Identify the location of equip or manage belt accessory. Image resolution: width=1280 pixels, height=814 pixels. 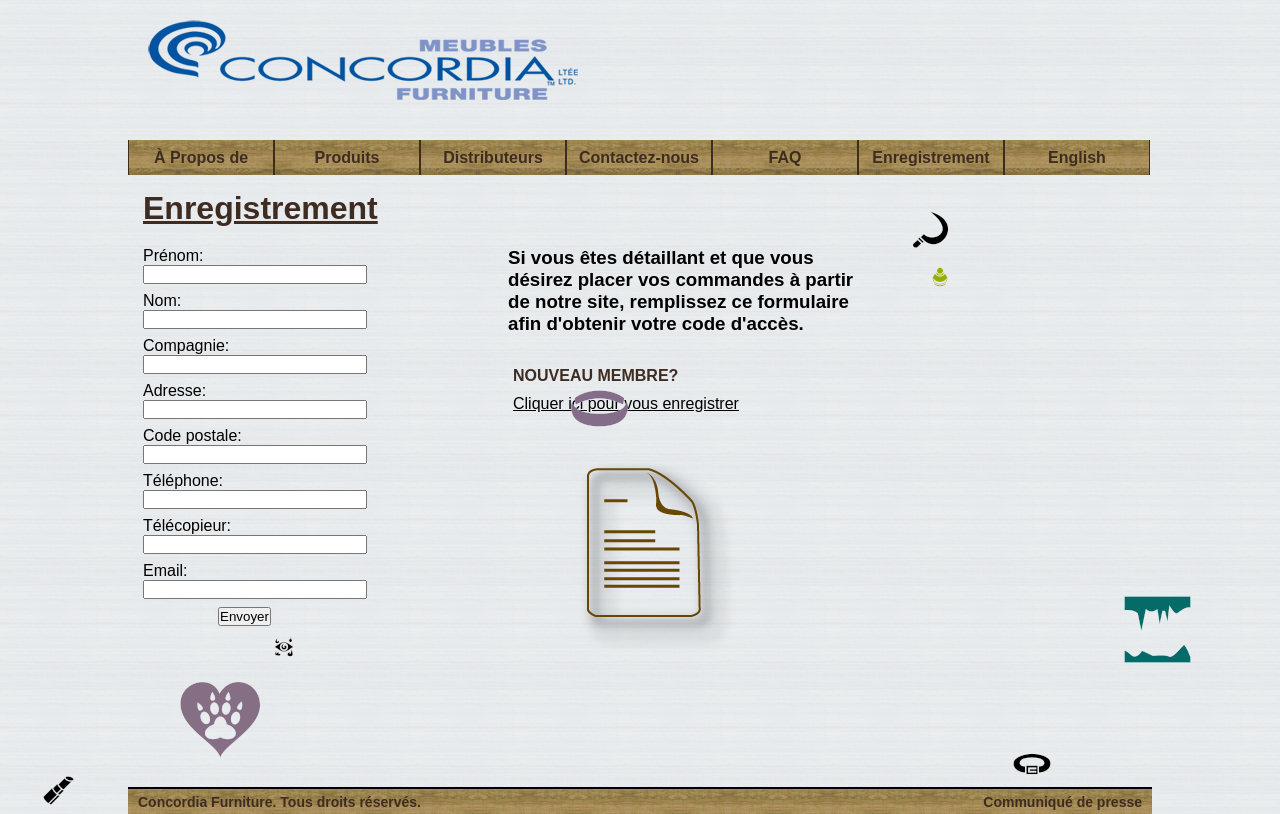
(1032, 764).